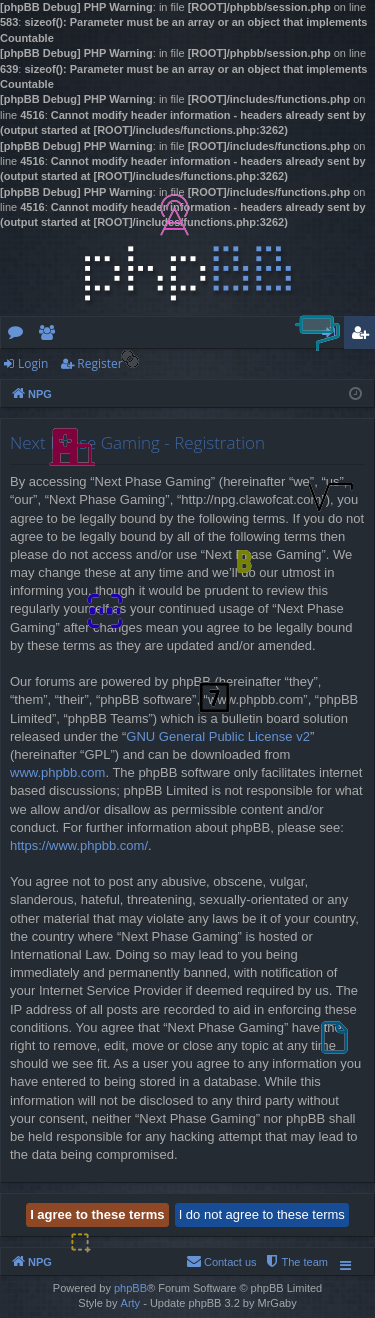 This screenshot has width=375, height=1318. Describe the element at coordinates (317, 330) in the screenshot. I see `customize theme or appearance settings` at that location.